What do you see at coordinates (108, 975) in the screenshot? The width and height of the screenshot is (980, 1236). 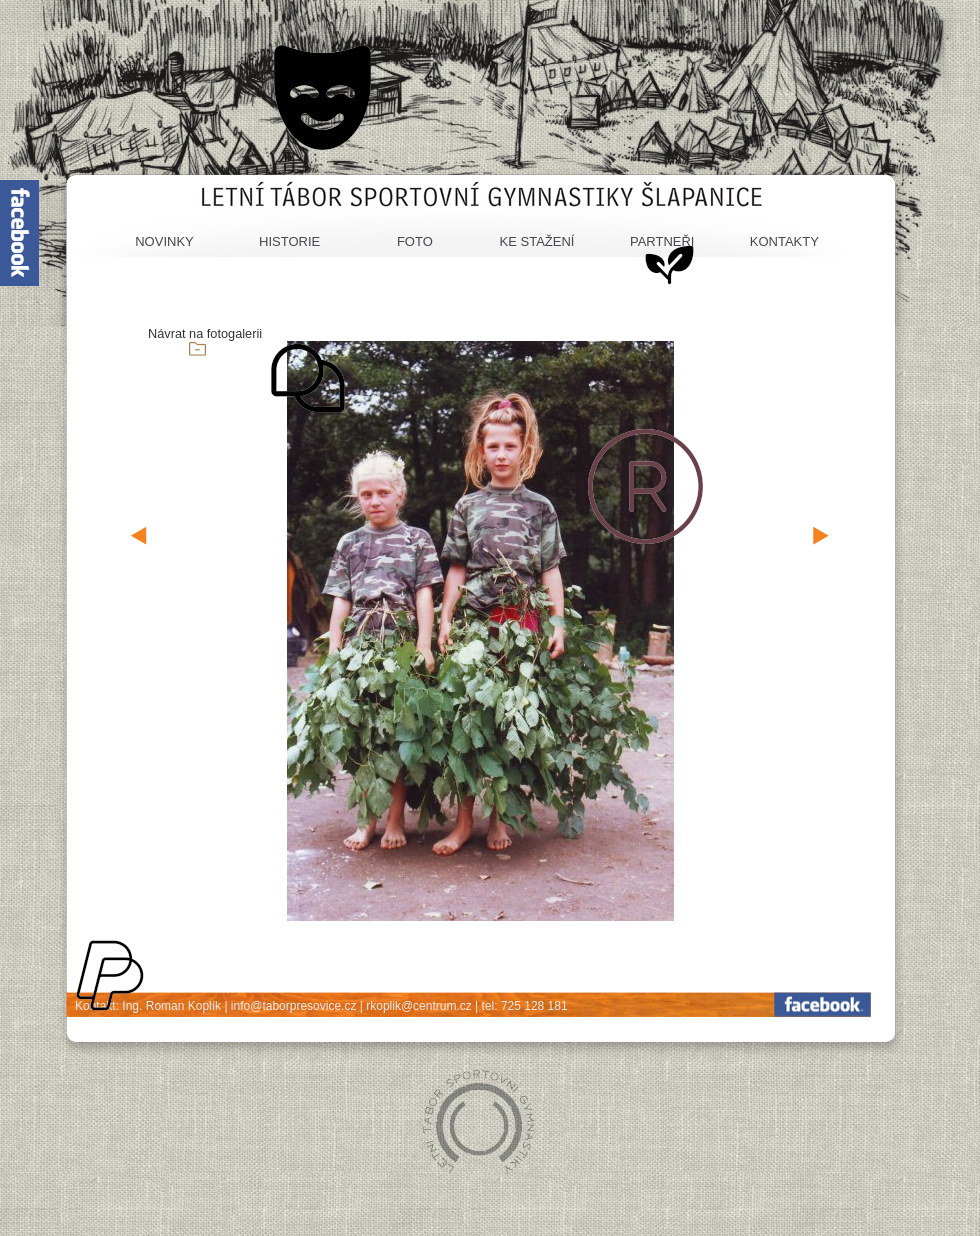 I see `pay with paypal` at bounding box center [108, 975].